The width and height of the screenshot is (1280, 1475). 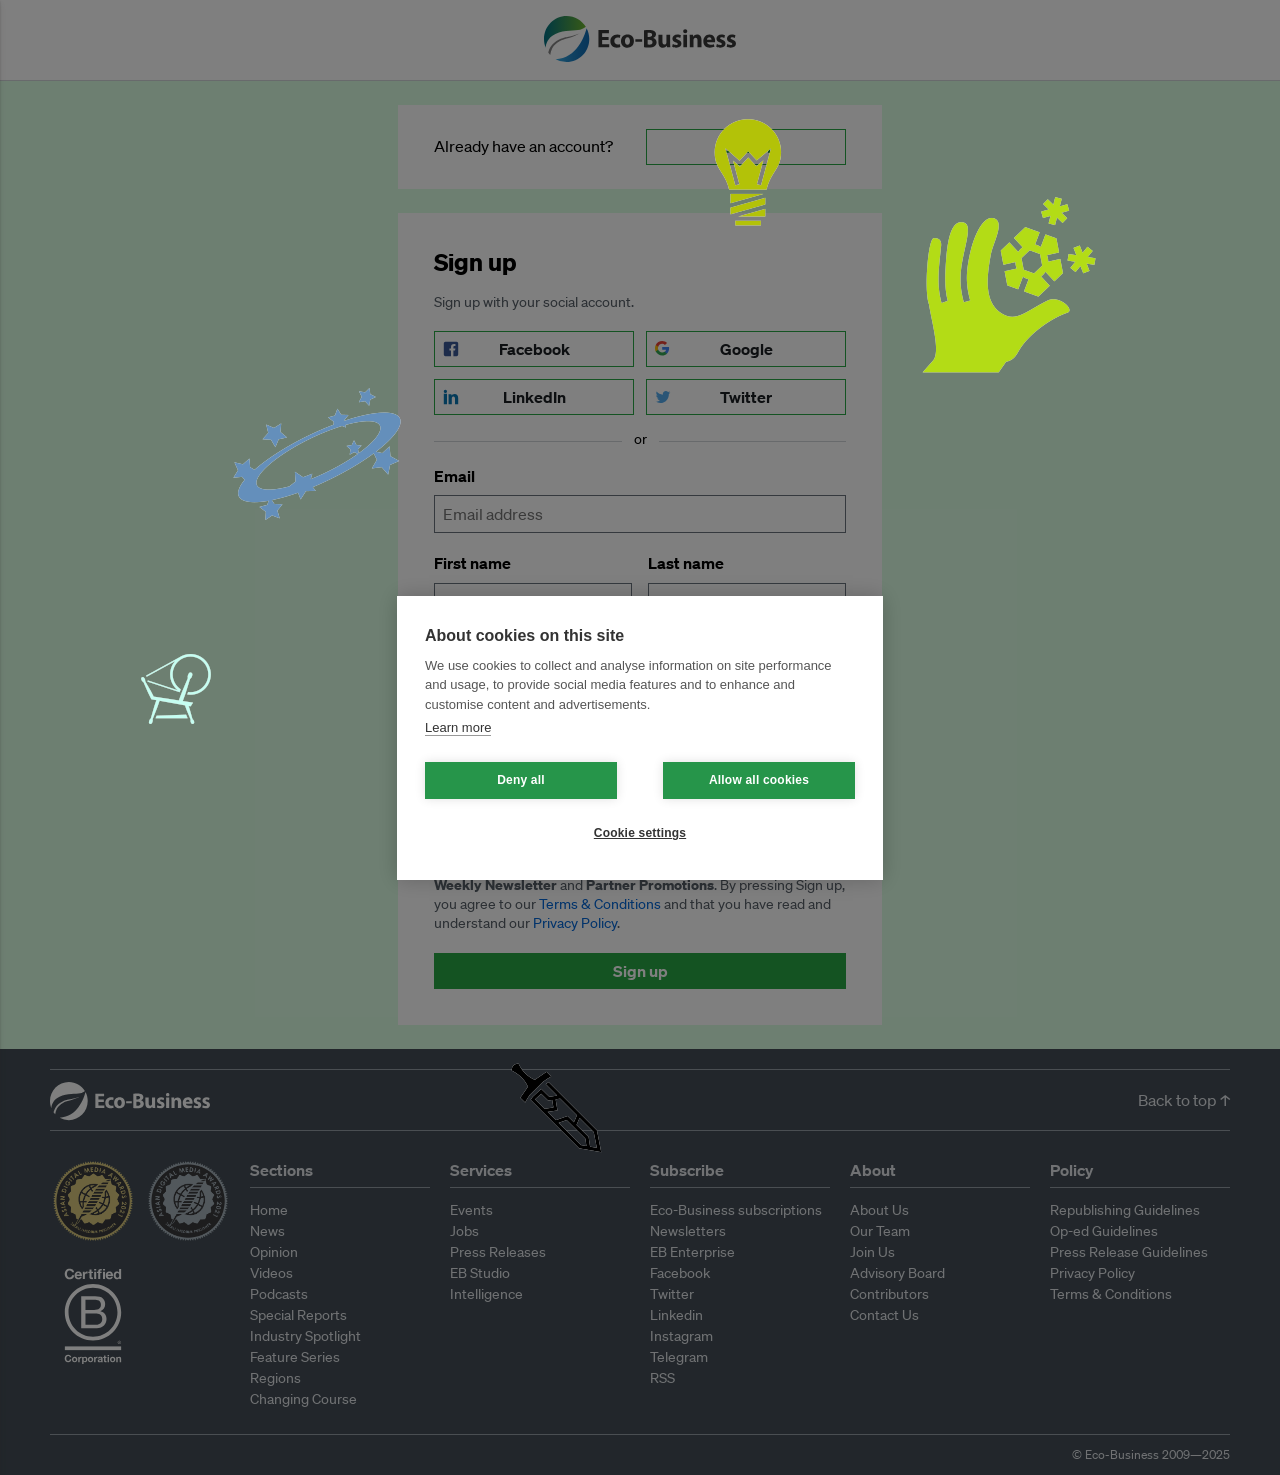 What do you see at coordinates (317, 454) in the screenshot?
I see `indicates a dizzy or stunned status effect` at bounding box center [317, 454].